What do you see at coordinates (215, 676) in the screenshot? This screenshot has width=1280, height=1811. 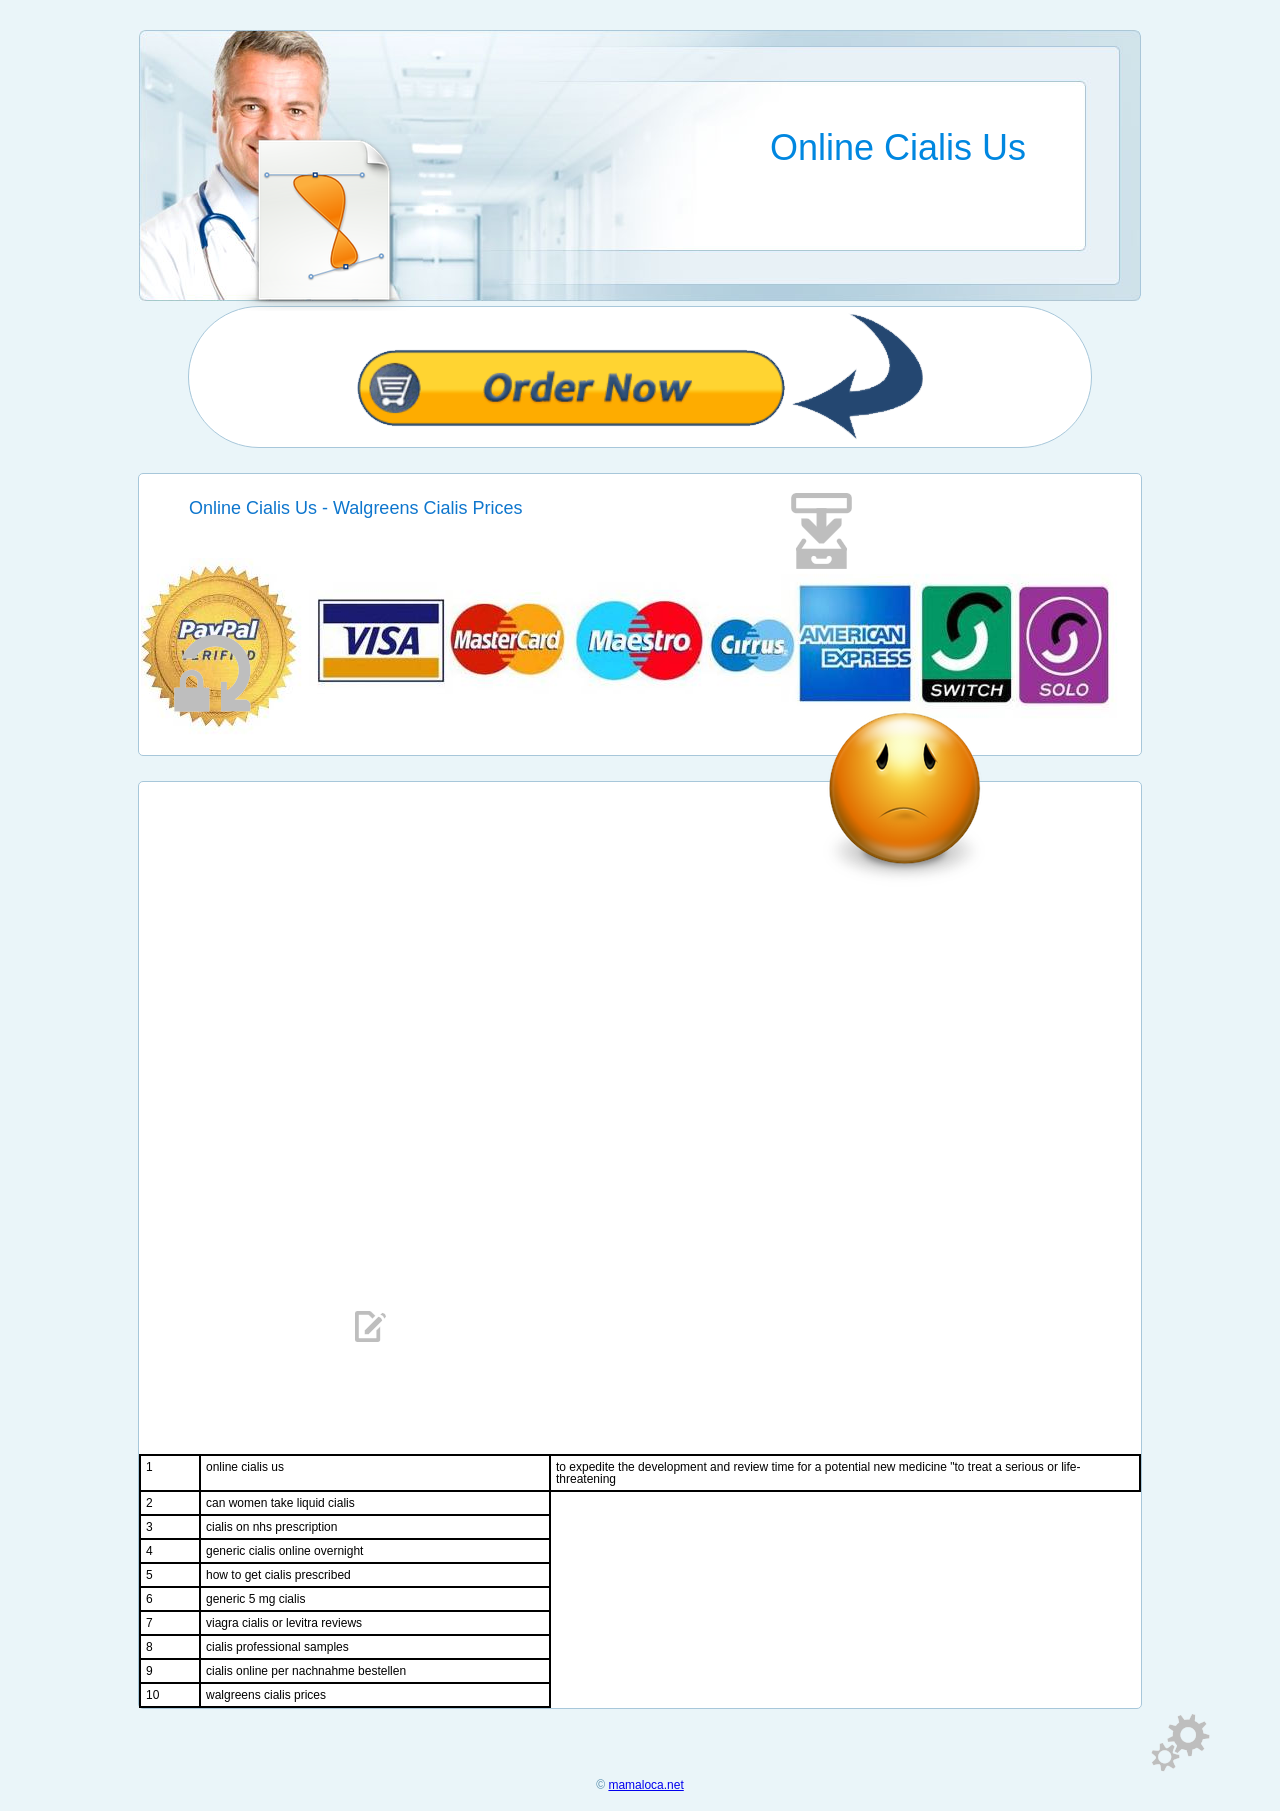 I see `screen rotation is locked` at bounding box center [215, 676].